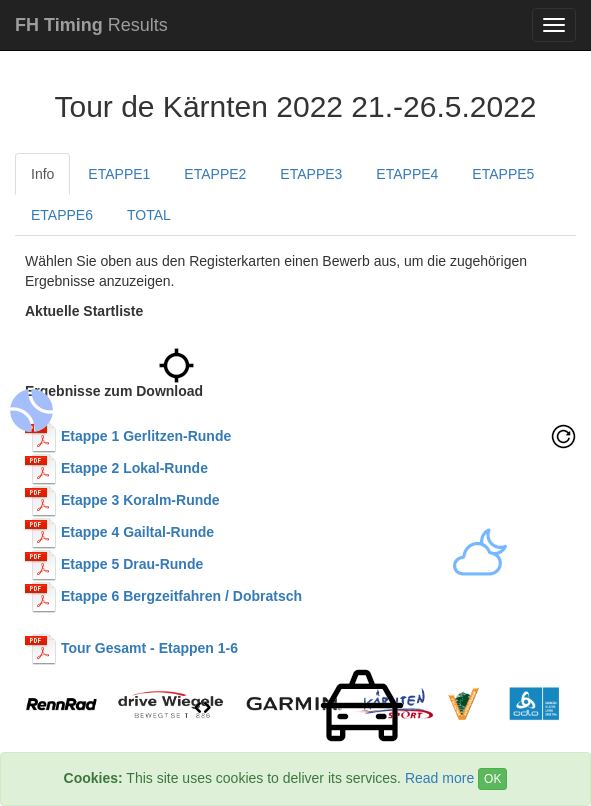 The width and height of the screenshot is (591, 806). I want to click on refresh or reload content, so click(563, 436).